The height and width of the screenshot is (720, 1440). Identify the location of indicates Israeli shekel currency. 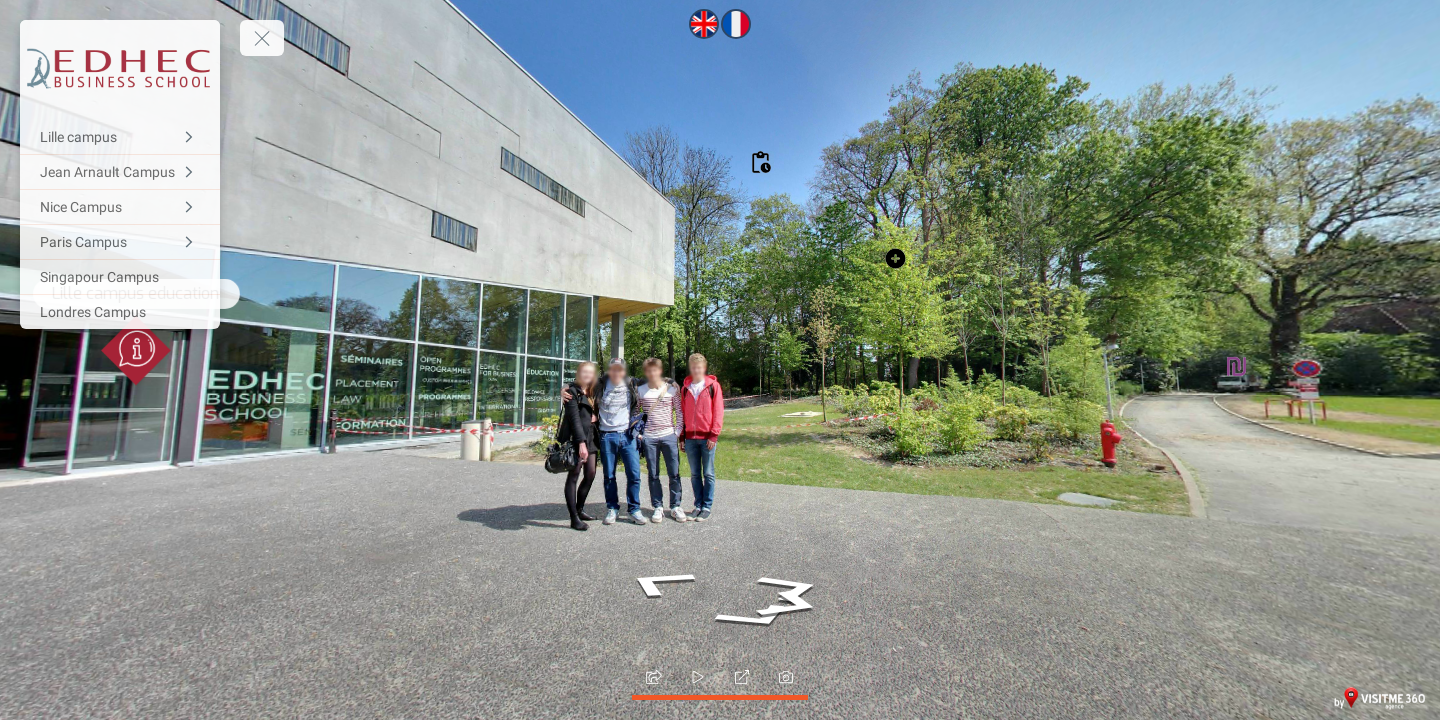
(1236, 366).